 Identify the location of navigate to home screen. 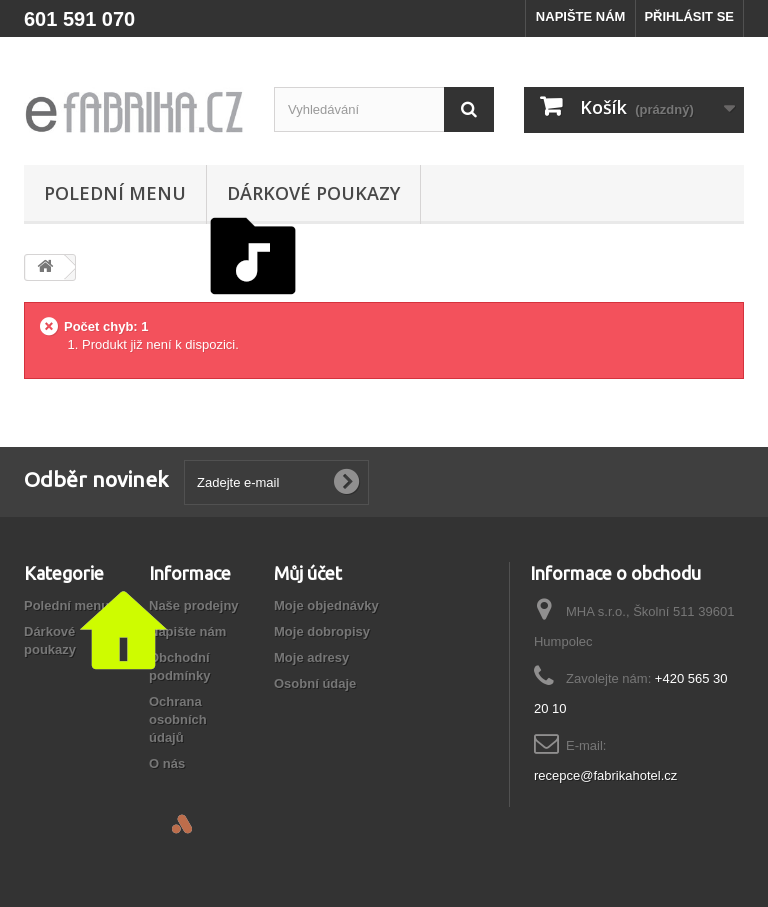
(123, 633).